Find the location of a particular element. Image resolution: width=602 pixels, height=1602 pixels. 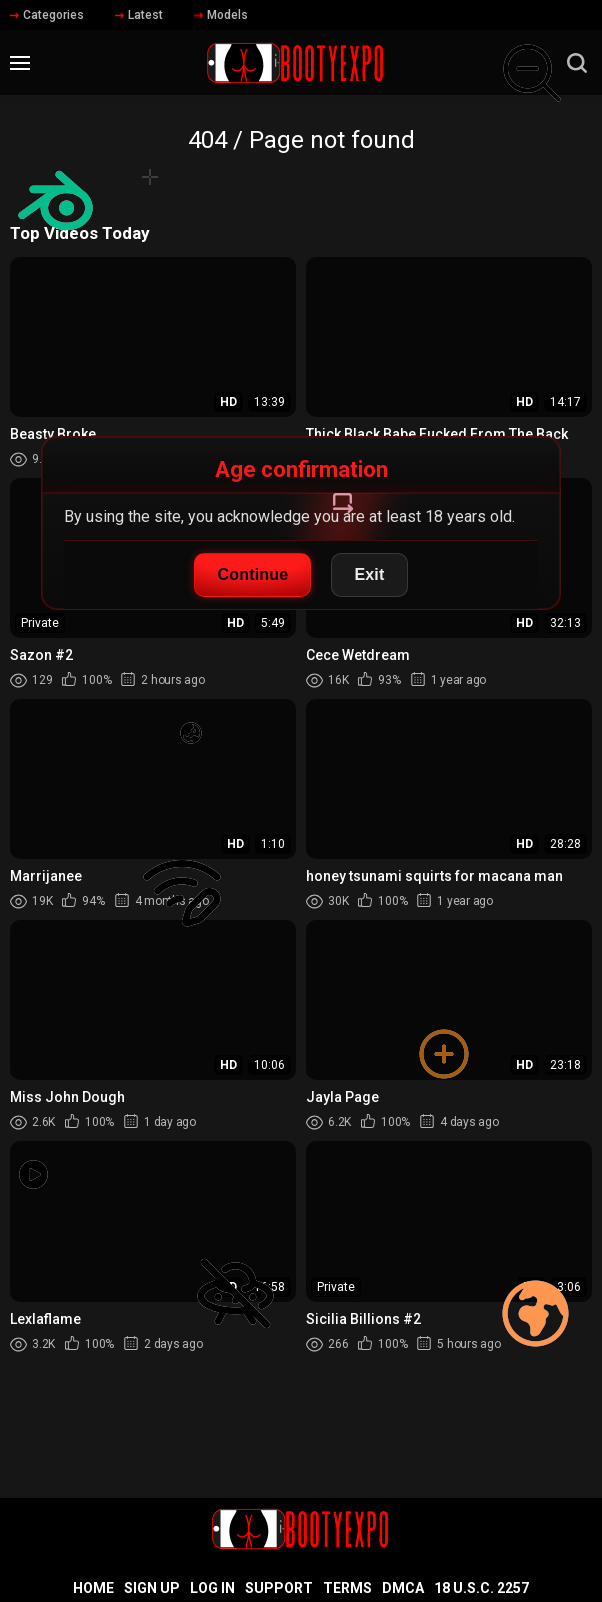

auto-fit content to the right edge is located at coordinates (342, 502).